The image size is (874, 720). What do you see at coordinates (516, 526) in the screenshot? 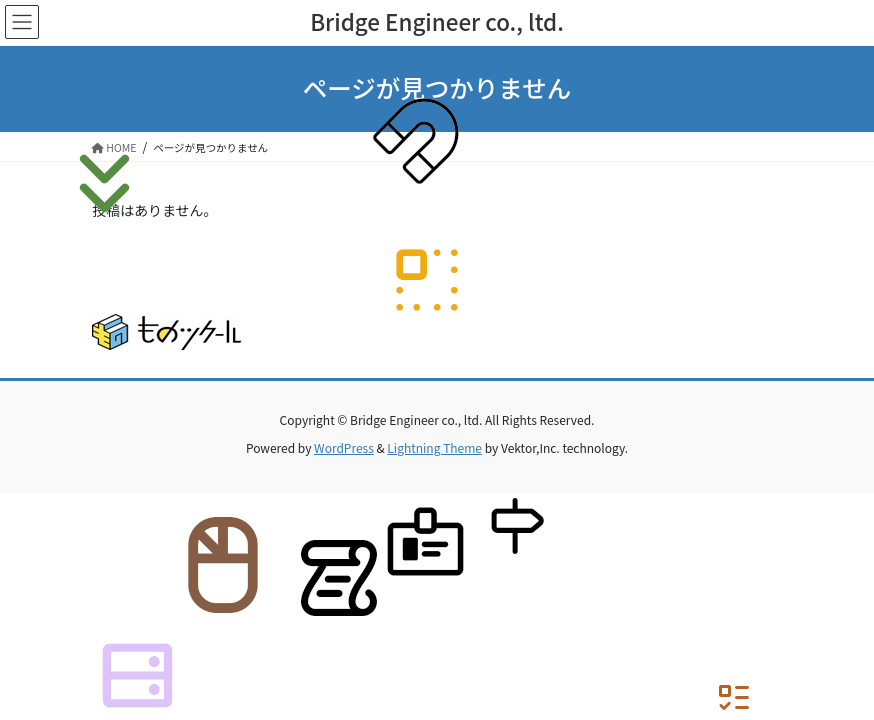
I see `view project milestones` at bounding box center [516, 526].